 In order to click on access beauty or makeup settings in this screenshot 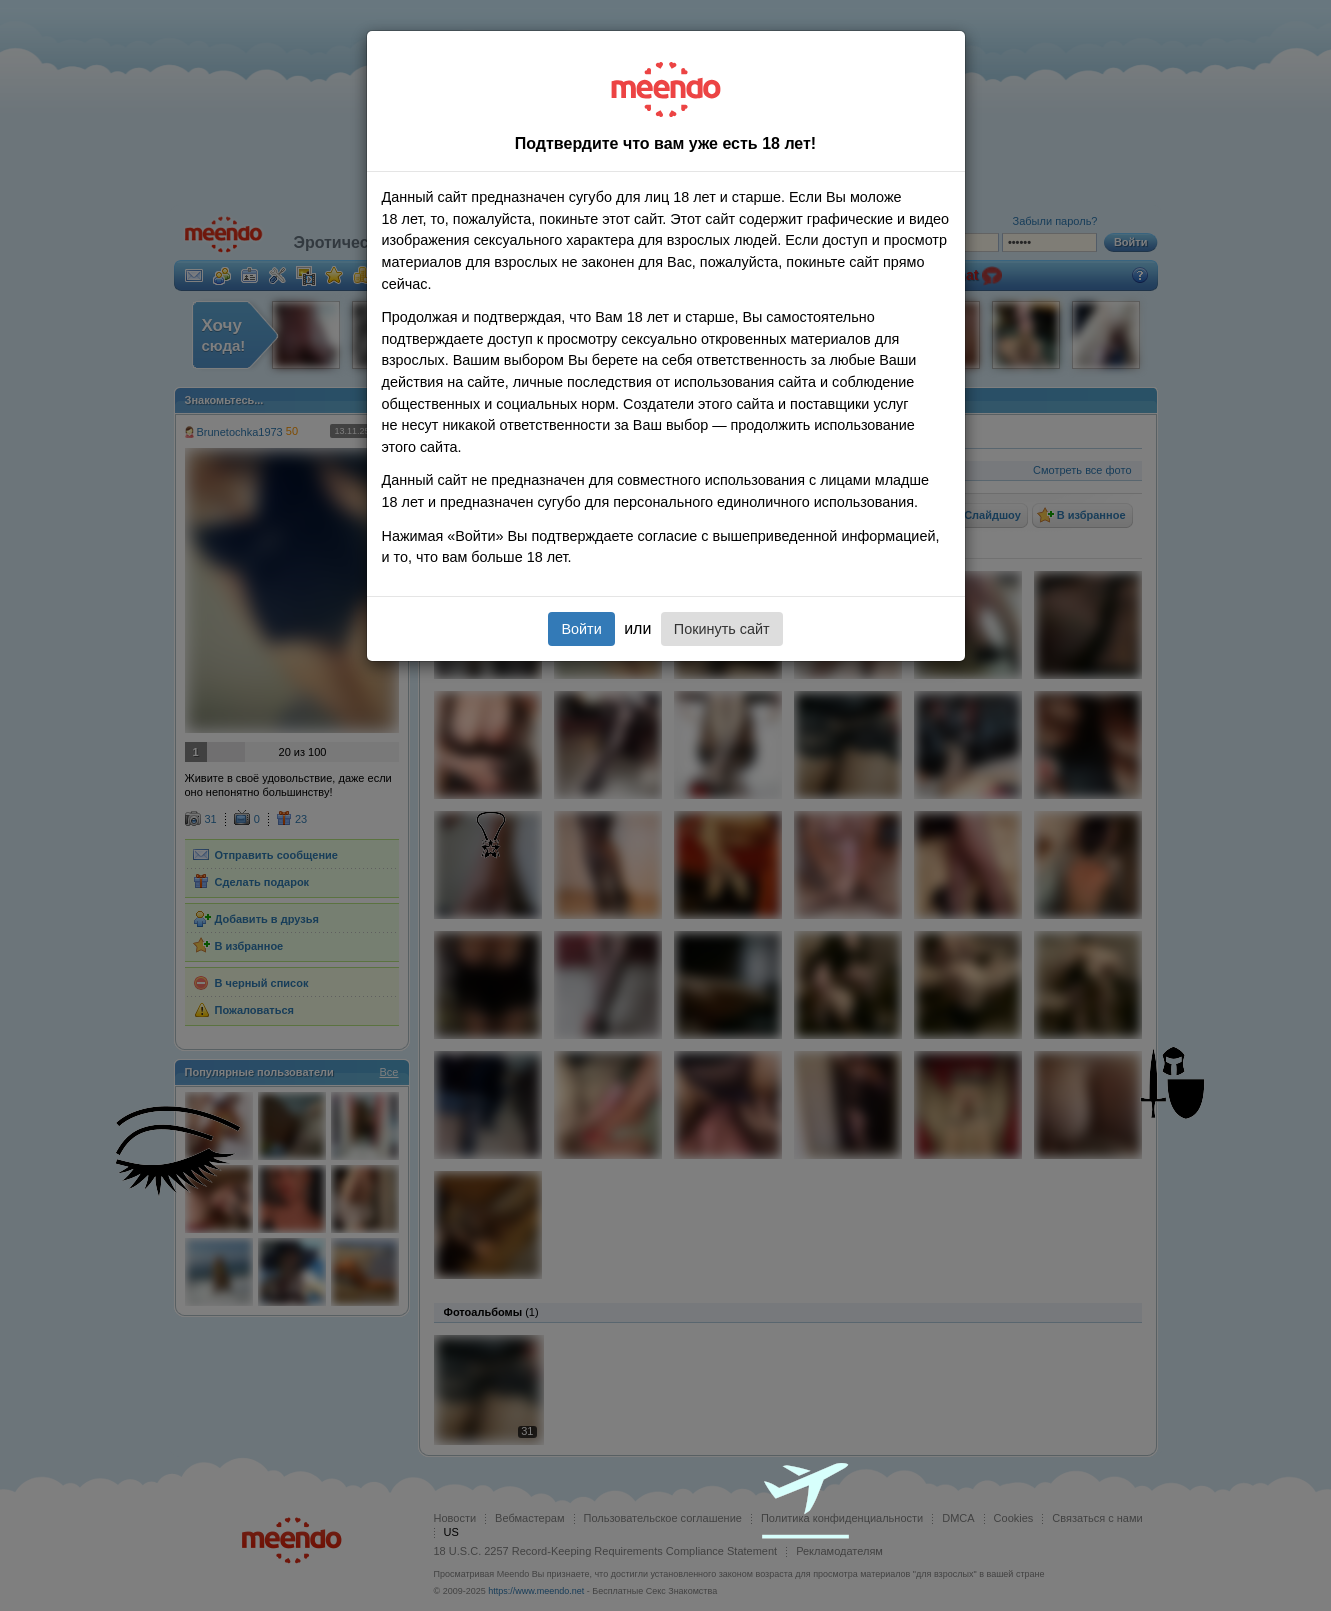, I will do `click(178, 1152)`.